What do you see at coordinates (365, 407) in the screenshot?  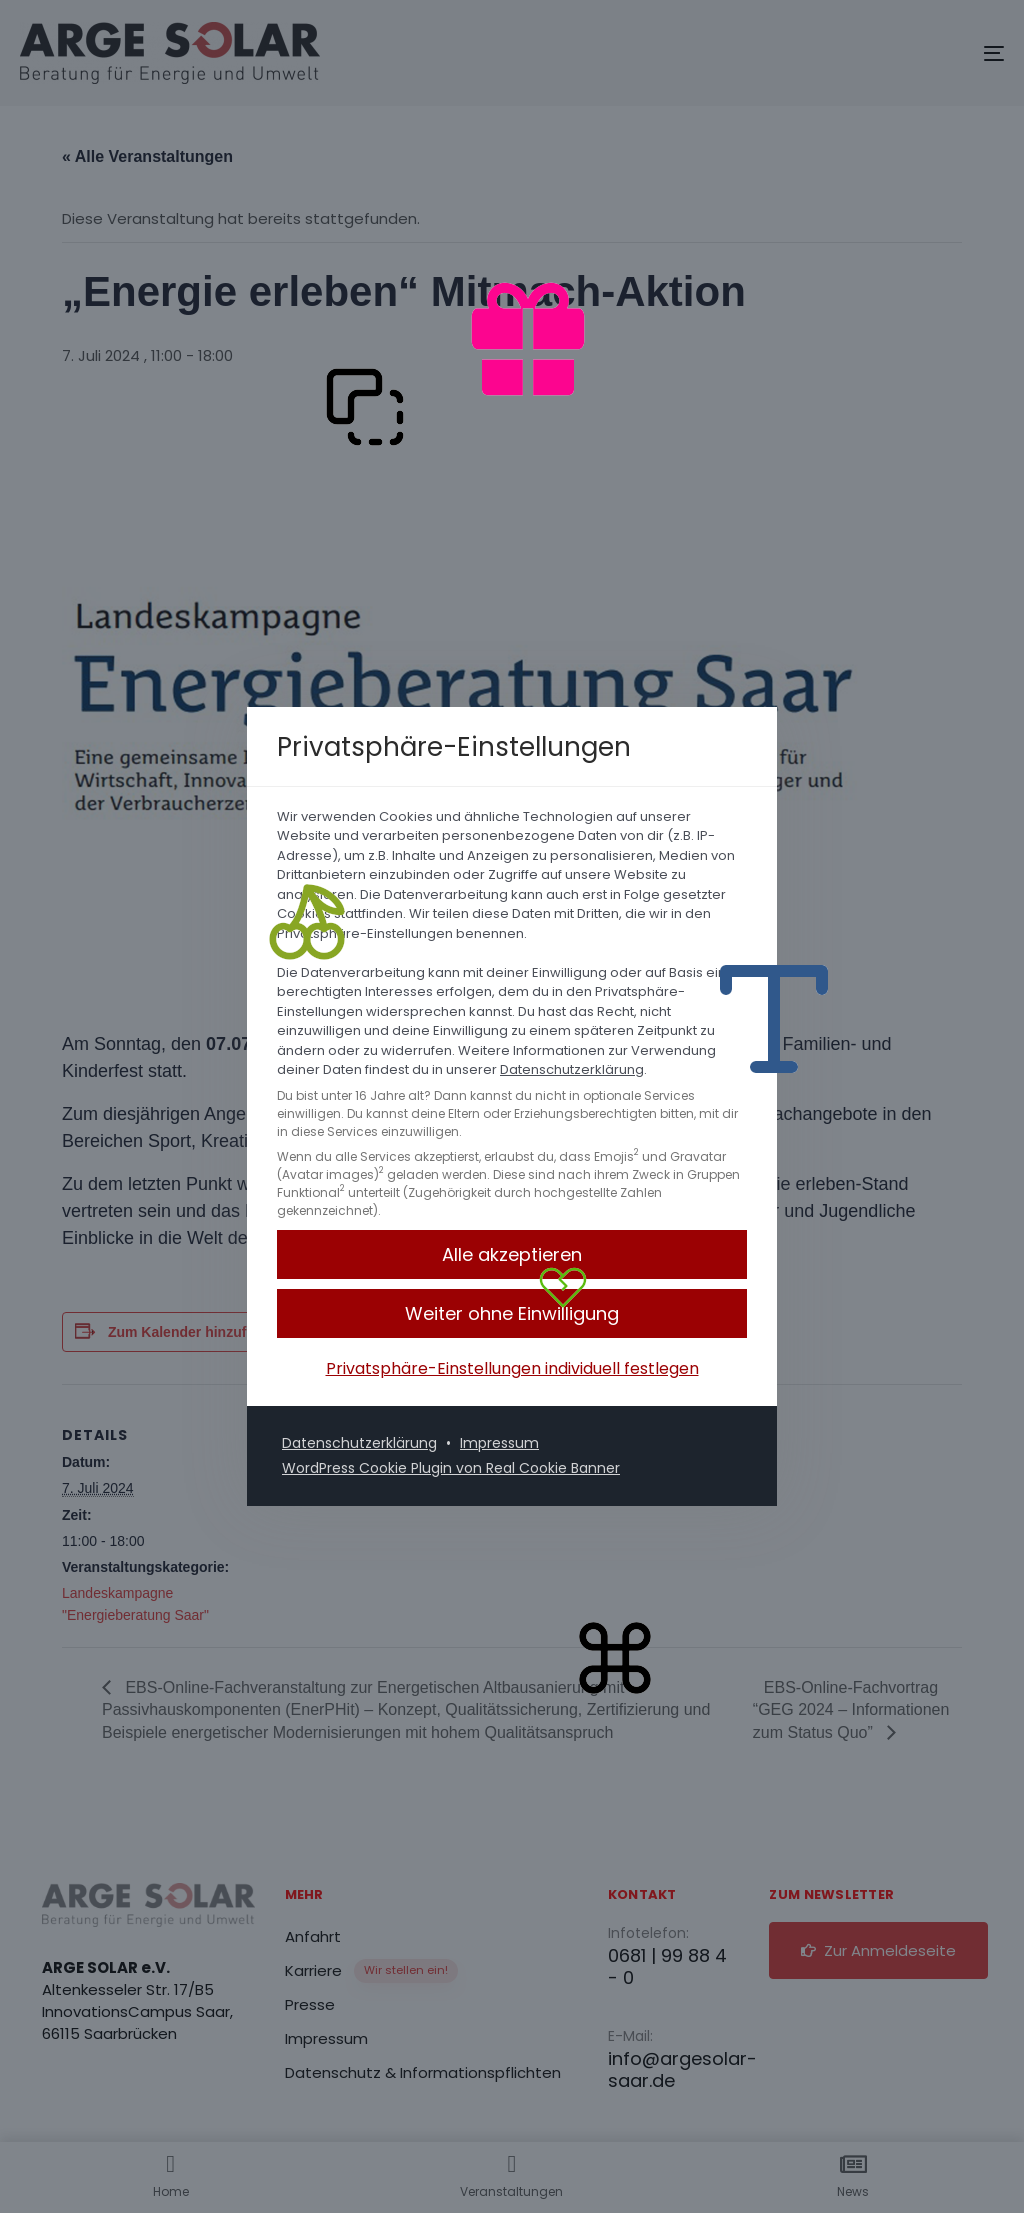 I see `subtract or remove a selected shape` at bounding box center [365, 407].